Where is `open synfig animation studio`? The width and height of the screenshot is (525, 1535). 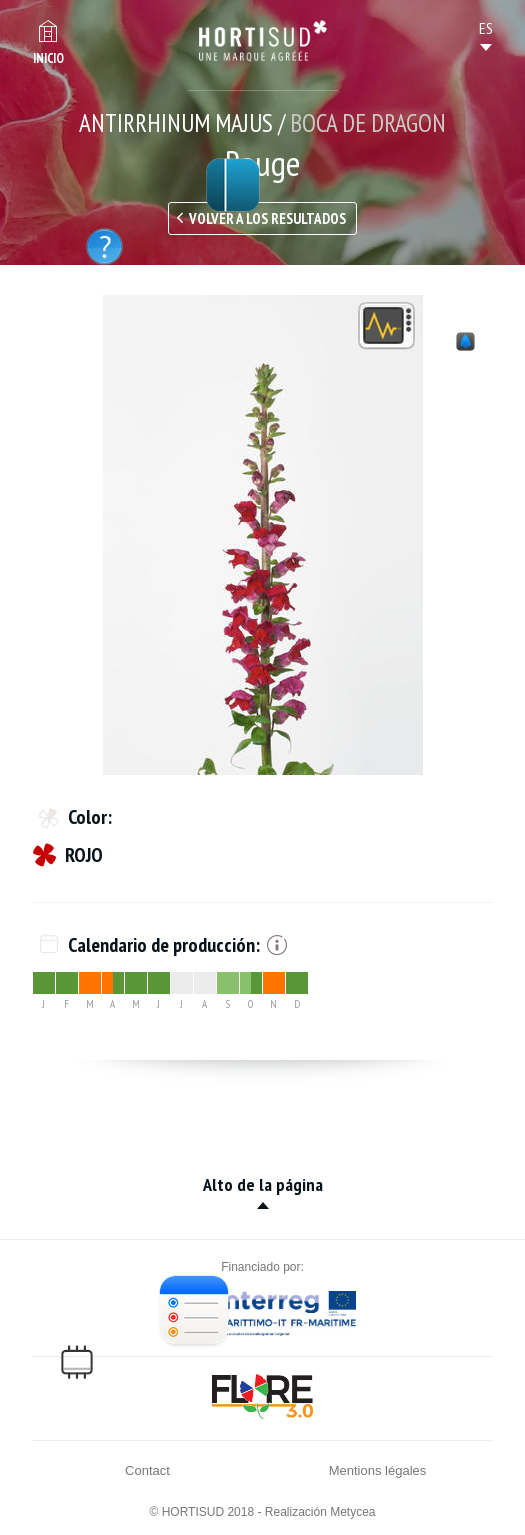
open synfig animation studio is located at coordinates (465, 341).